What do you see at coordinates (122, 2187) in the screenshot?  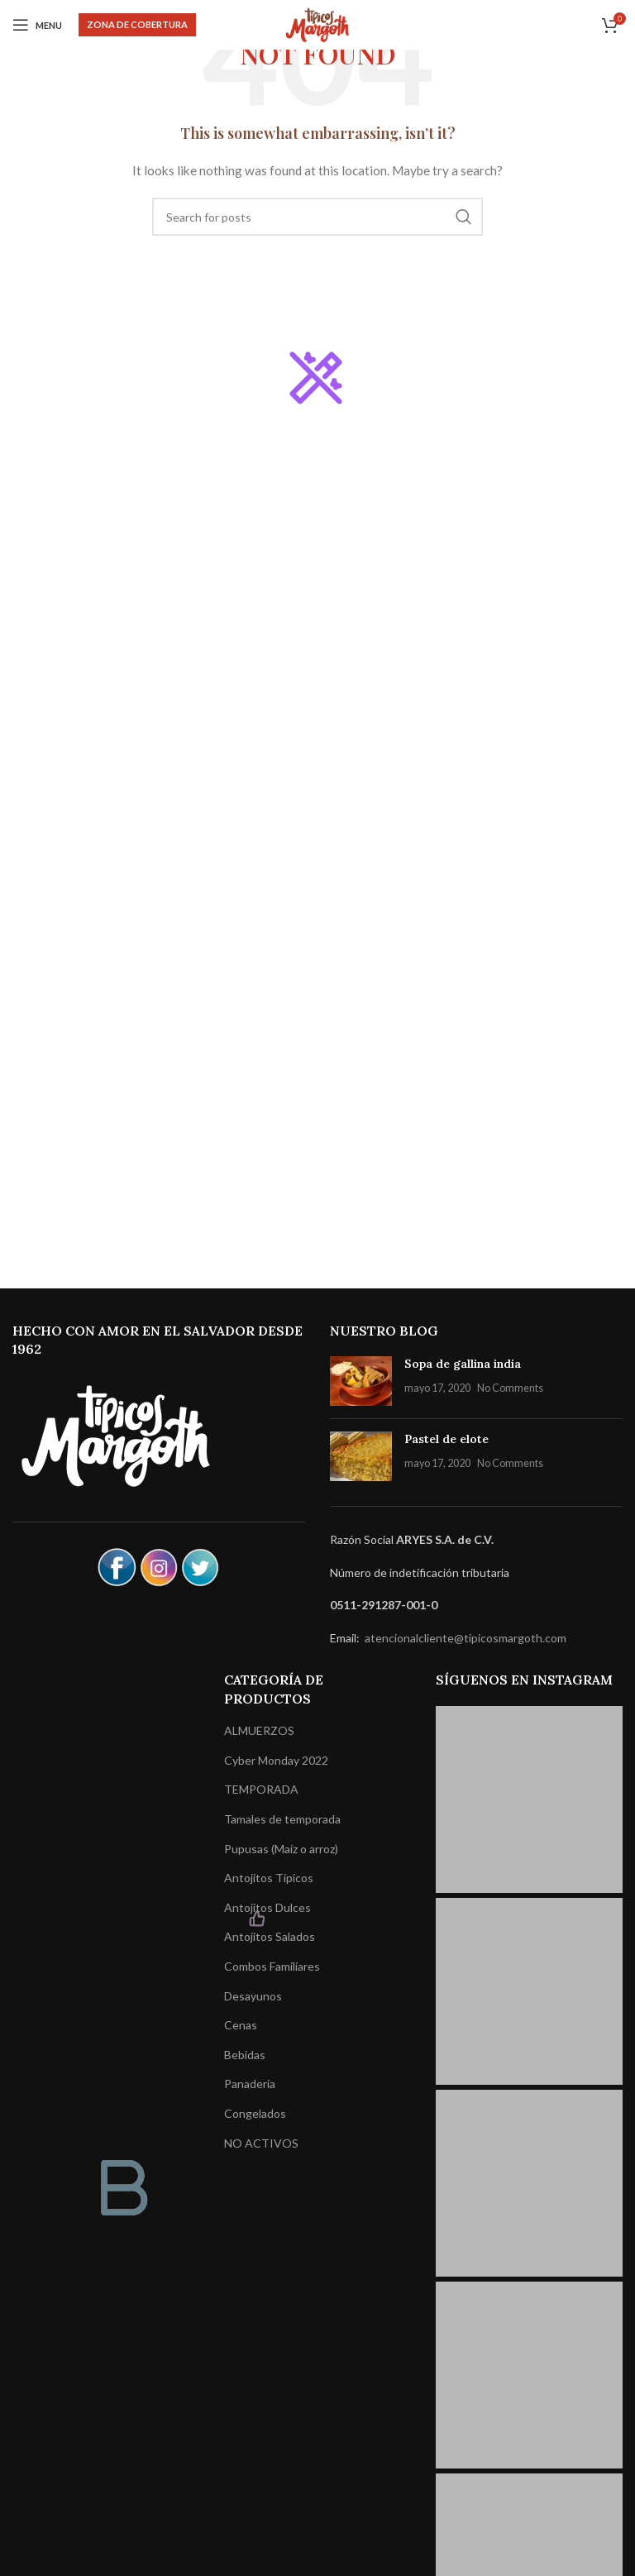 I see `apply bold formatting to selected text` at bounding box center [122, 2187].